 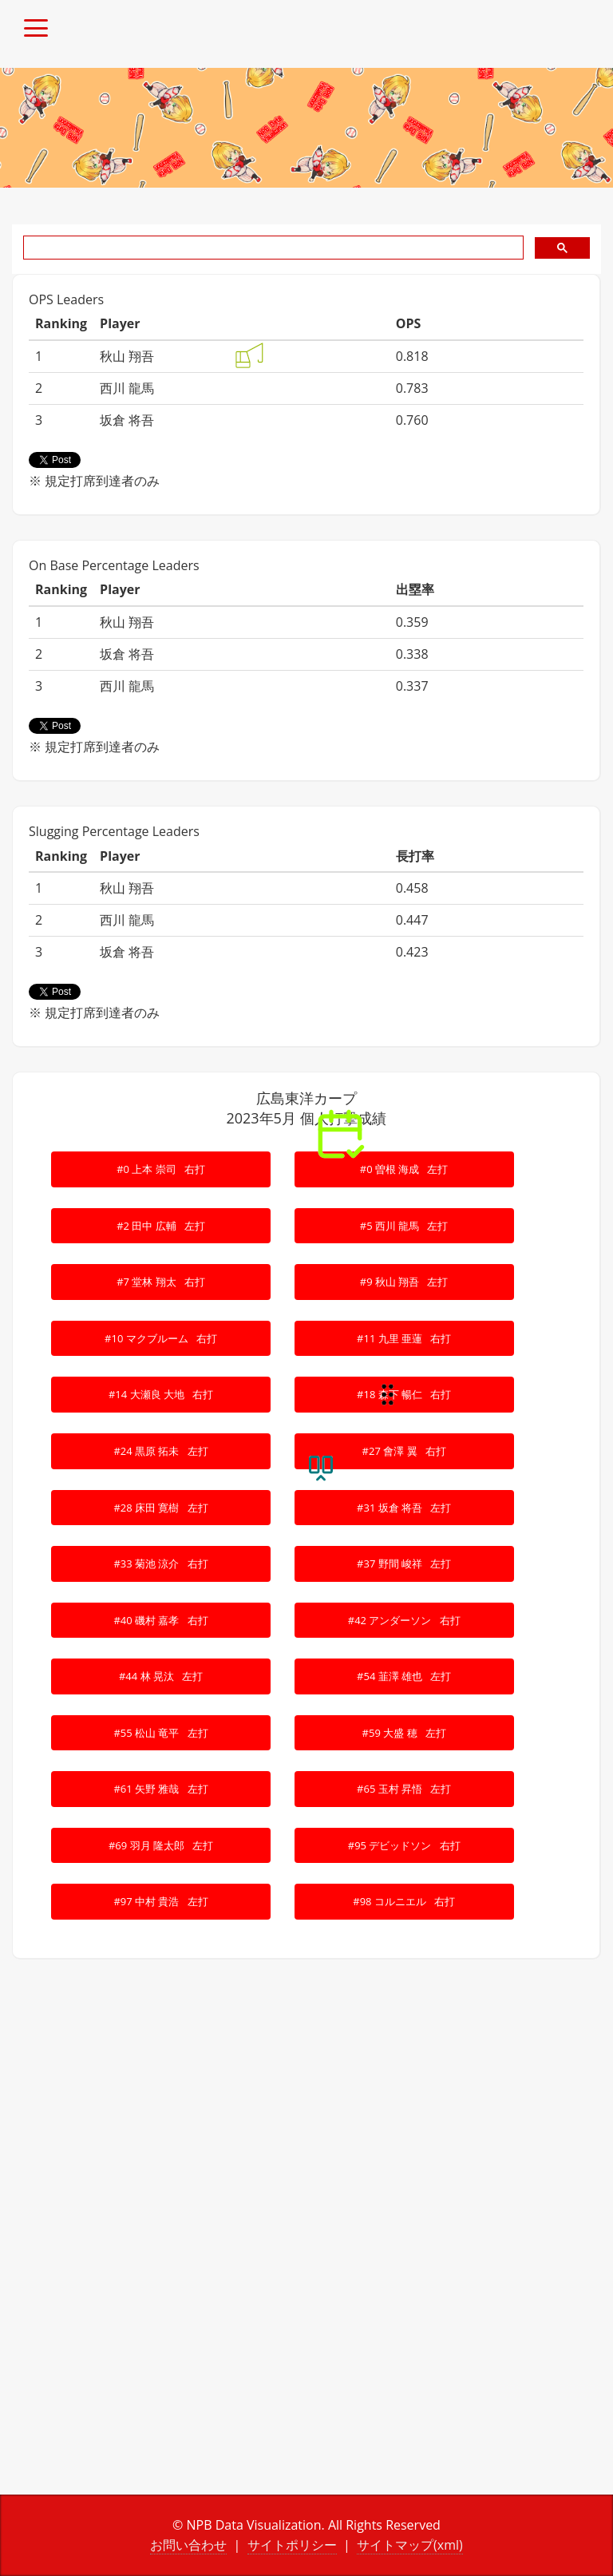 What do you see at coordinates (340, 1134) in the screenshot?
I see `confirm or complete a scheduled event` at bounding box center [340, 1134].